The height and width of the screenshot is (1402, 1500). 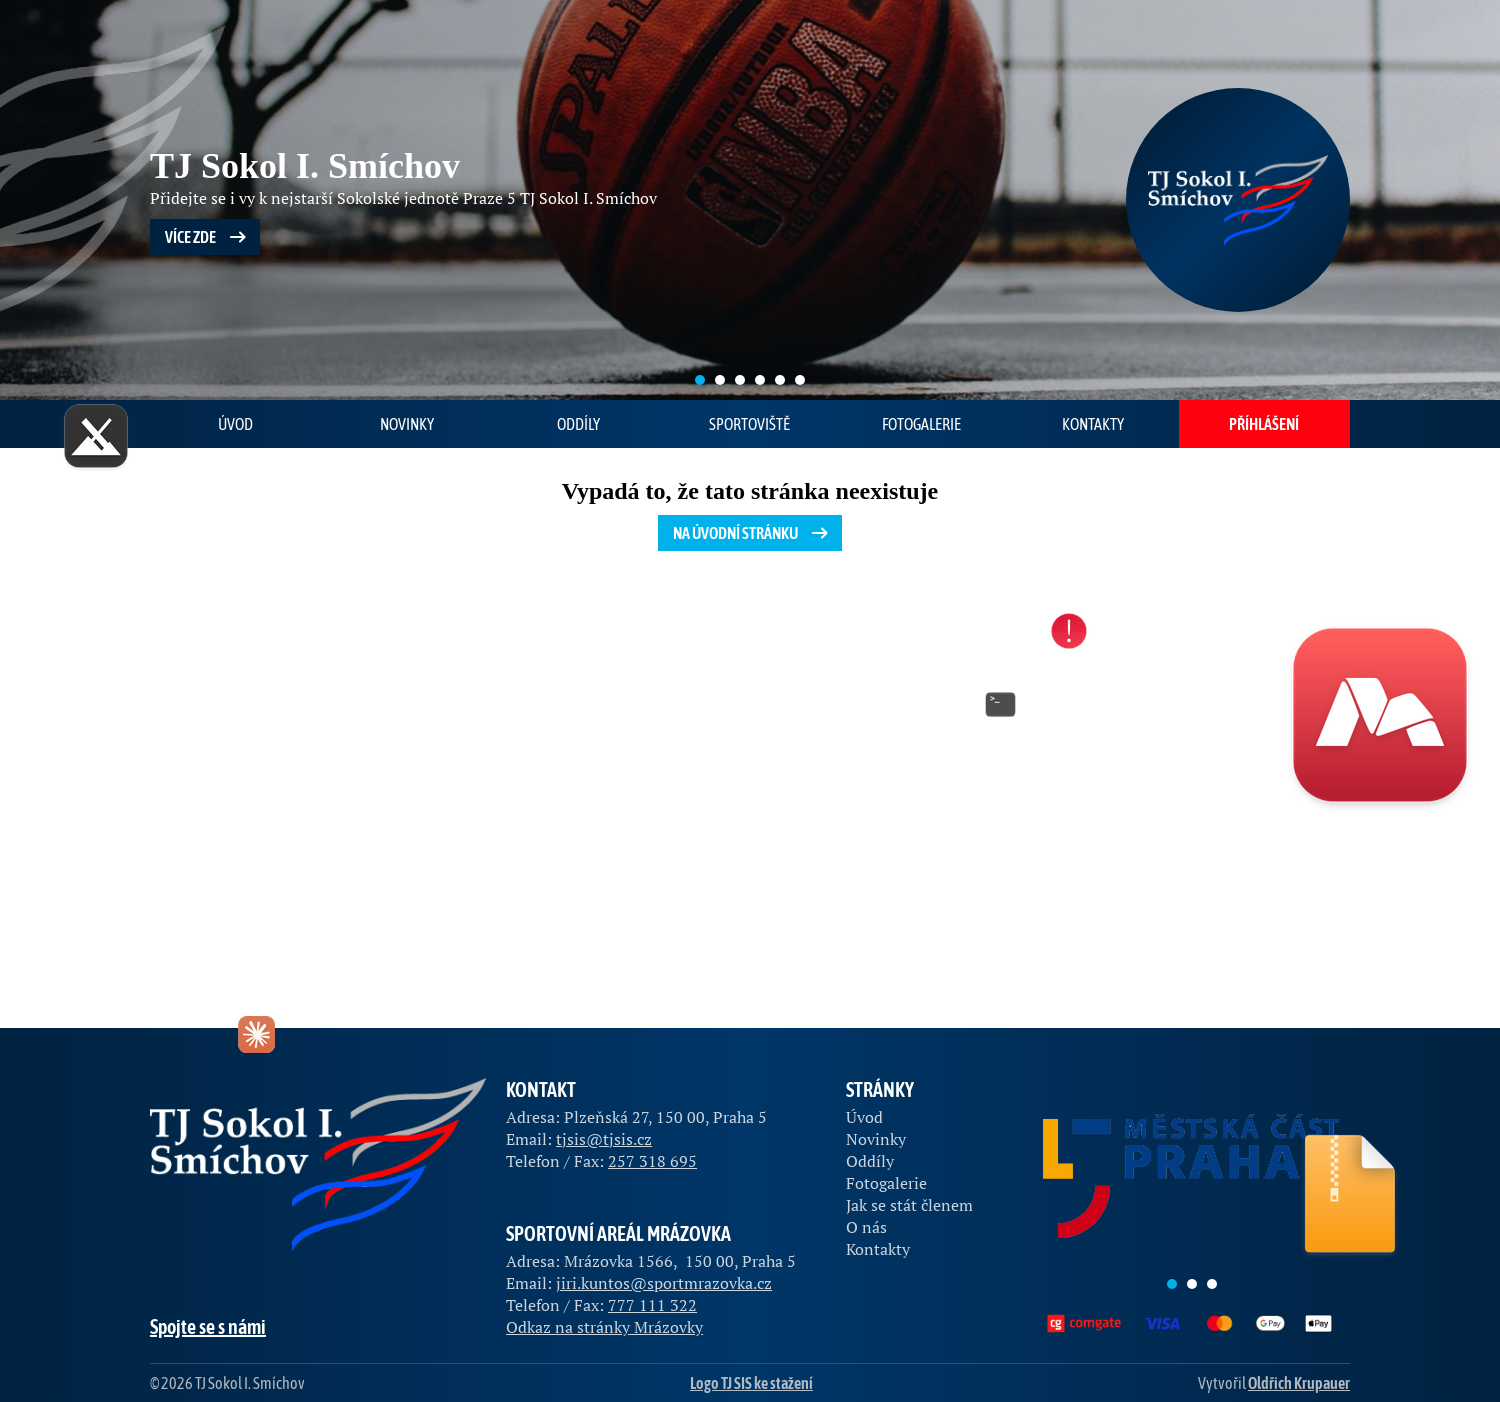 What do you see at coordinates (1069, 631) in the screenshot?
I see `report a system crash or error` at bounding box center [1069, 631].